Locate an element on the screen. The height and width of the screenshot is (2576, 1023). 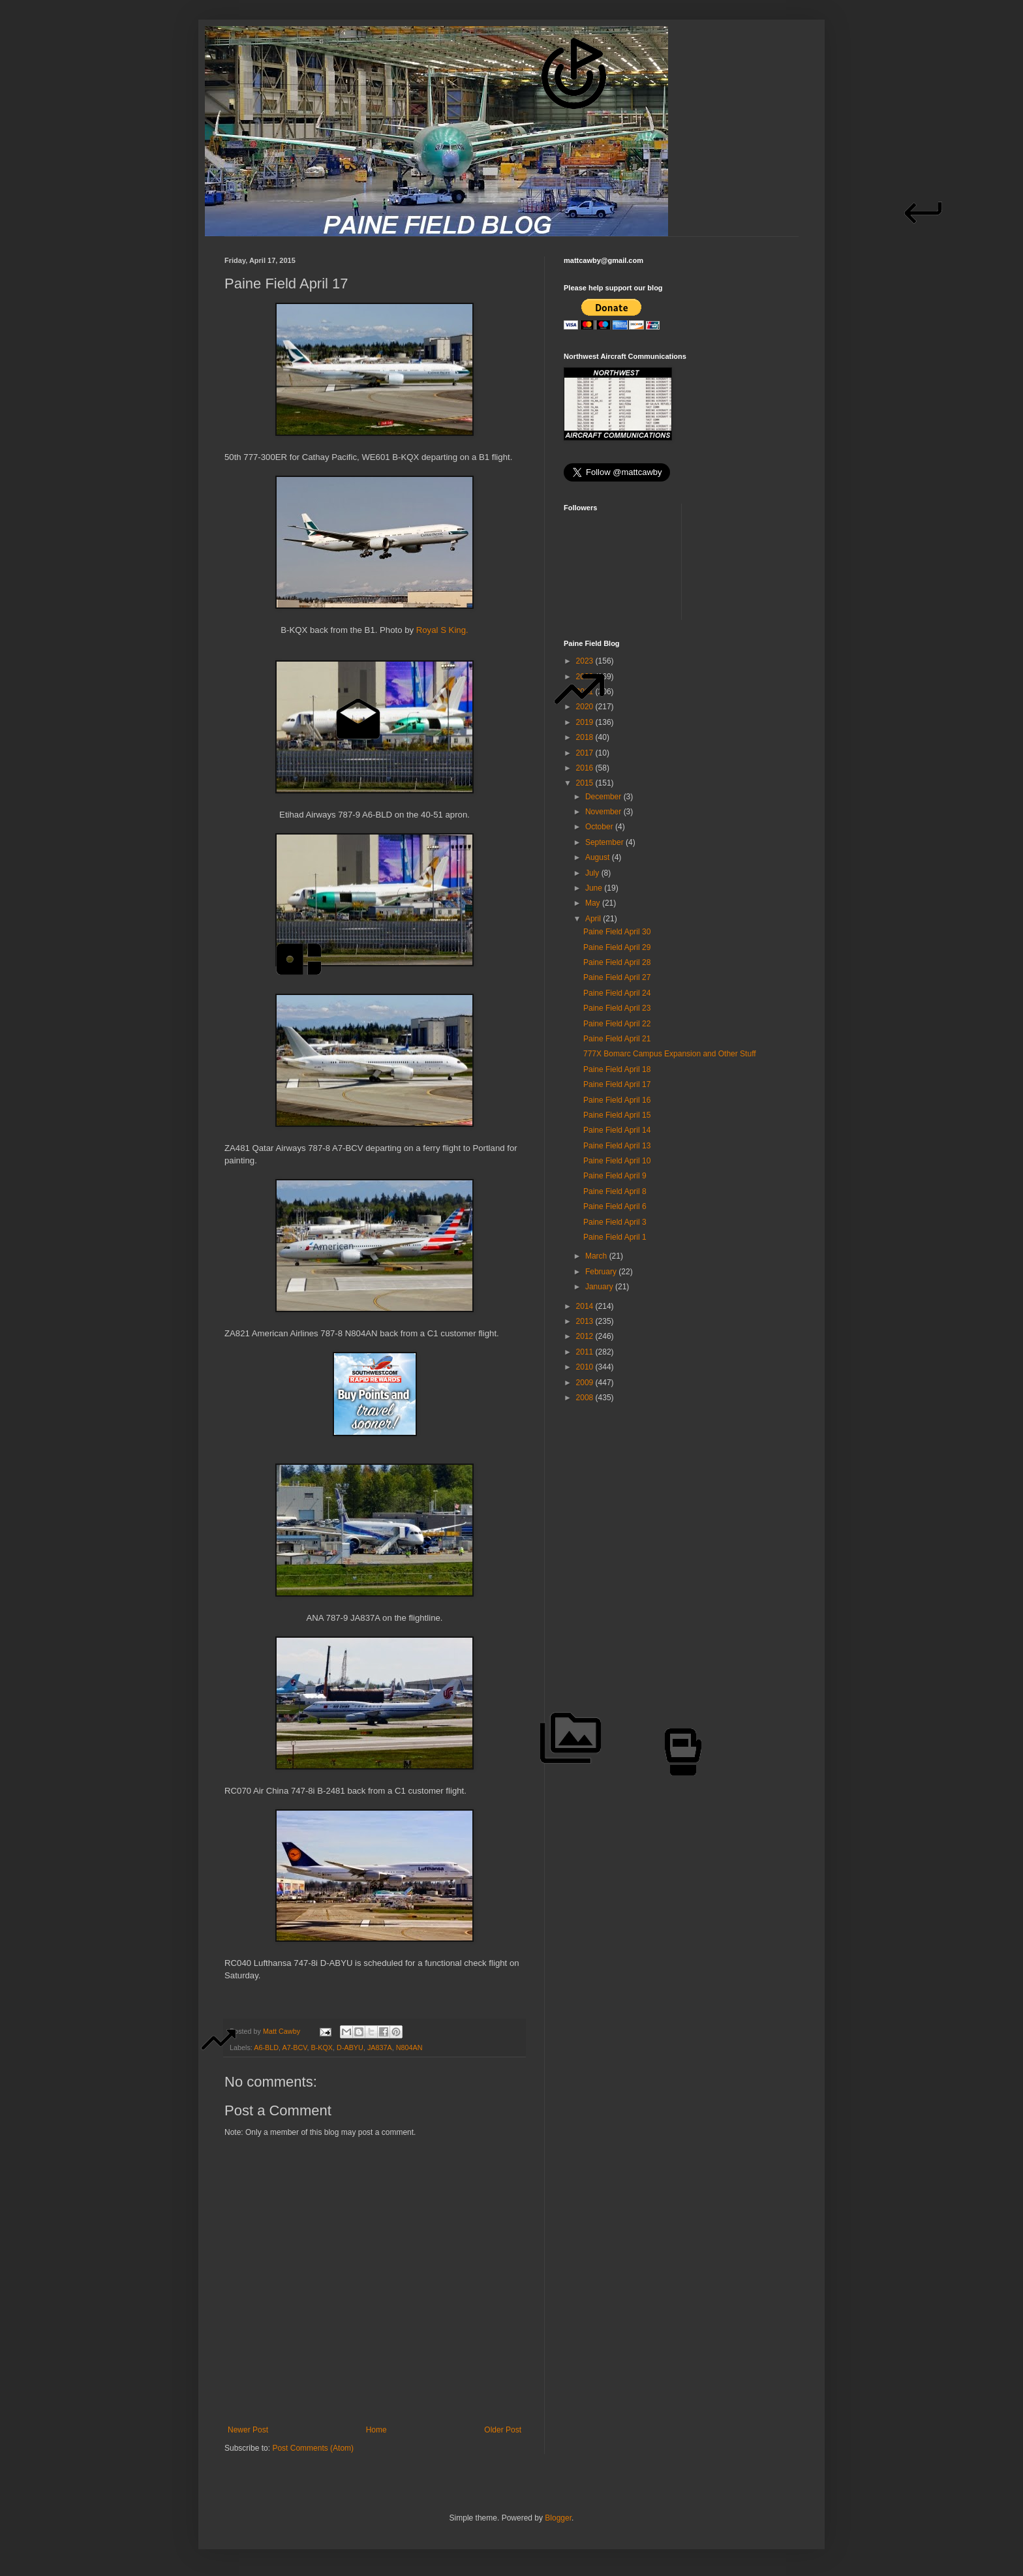
access mixed martial arts or boxing content is located at coordinates (683, 1752).